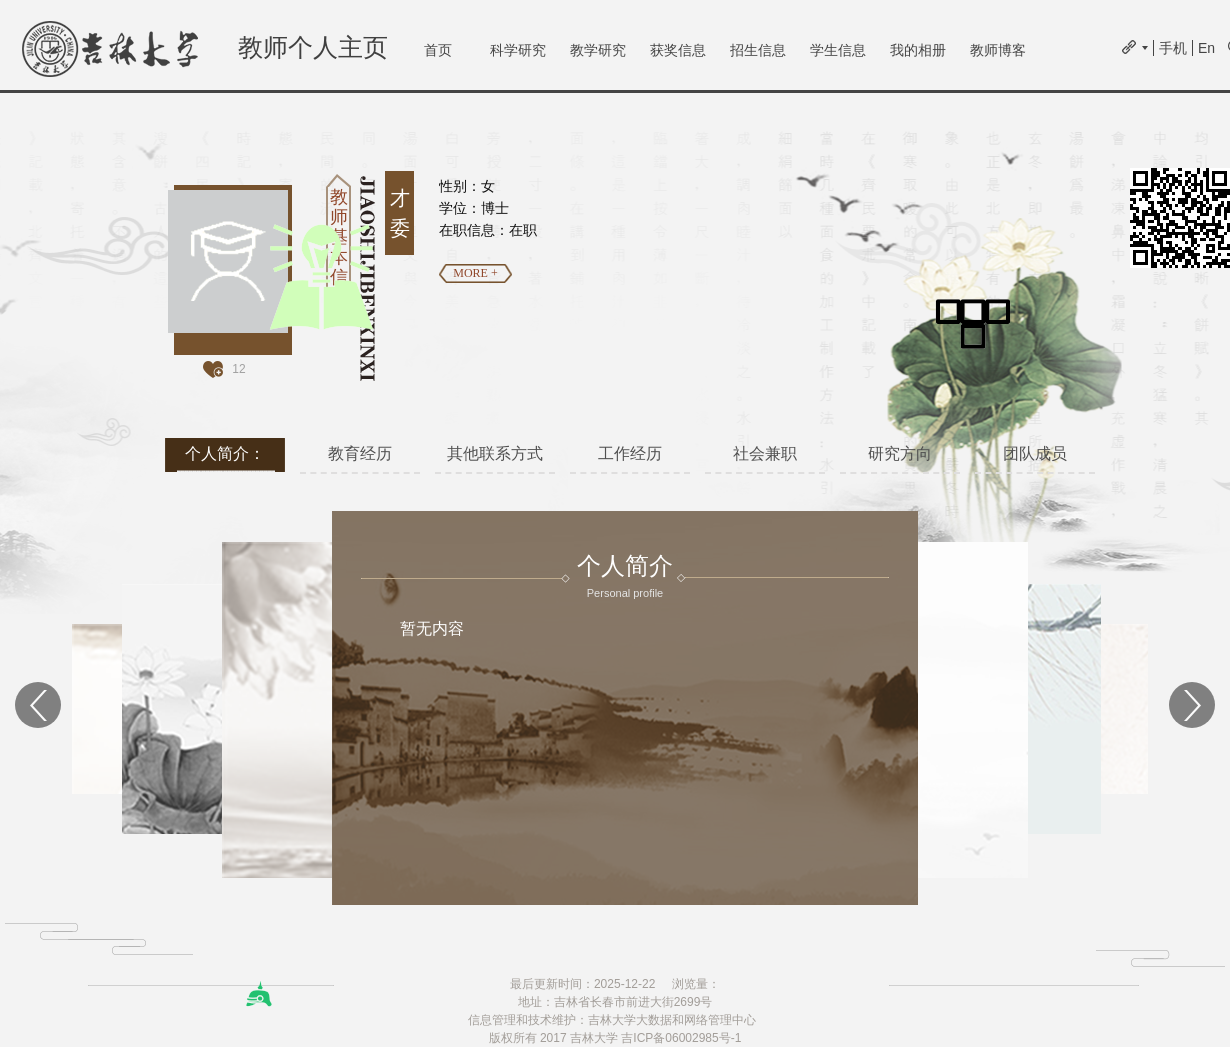  Describe the element at coordinates (973, 324) in the screenshot. I see `place a t-shaped tetris block` at that location.